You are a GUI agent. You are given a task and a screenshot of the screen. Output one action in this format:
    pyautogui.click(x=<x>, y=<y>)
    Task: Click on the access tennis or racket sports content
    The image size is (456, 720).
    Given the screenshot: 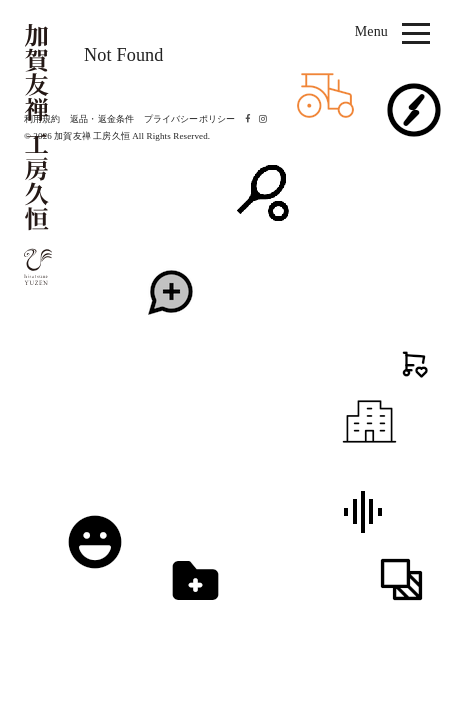 What is the action you would take?
    pyautogui.click(x=263, y=193)
    